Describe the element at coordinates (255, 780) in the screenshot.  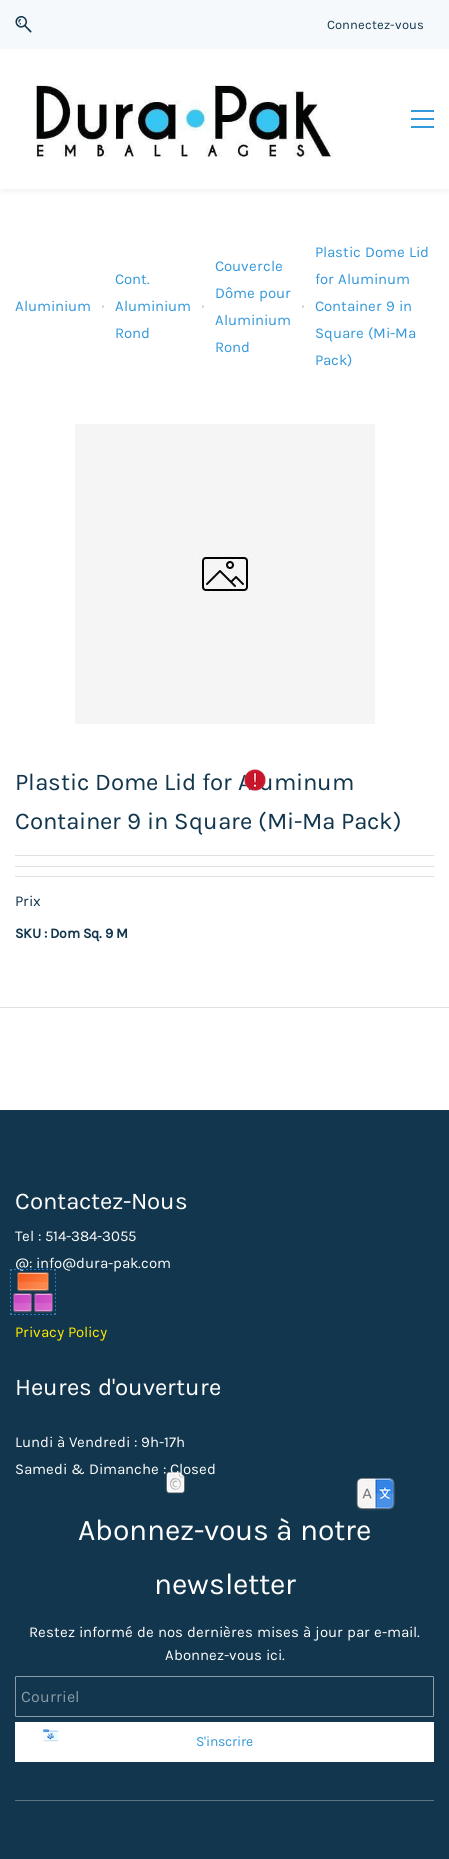
I see `indicates a critical warning or error state` at that location.